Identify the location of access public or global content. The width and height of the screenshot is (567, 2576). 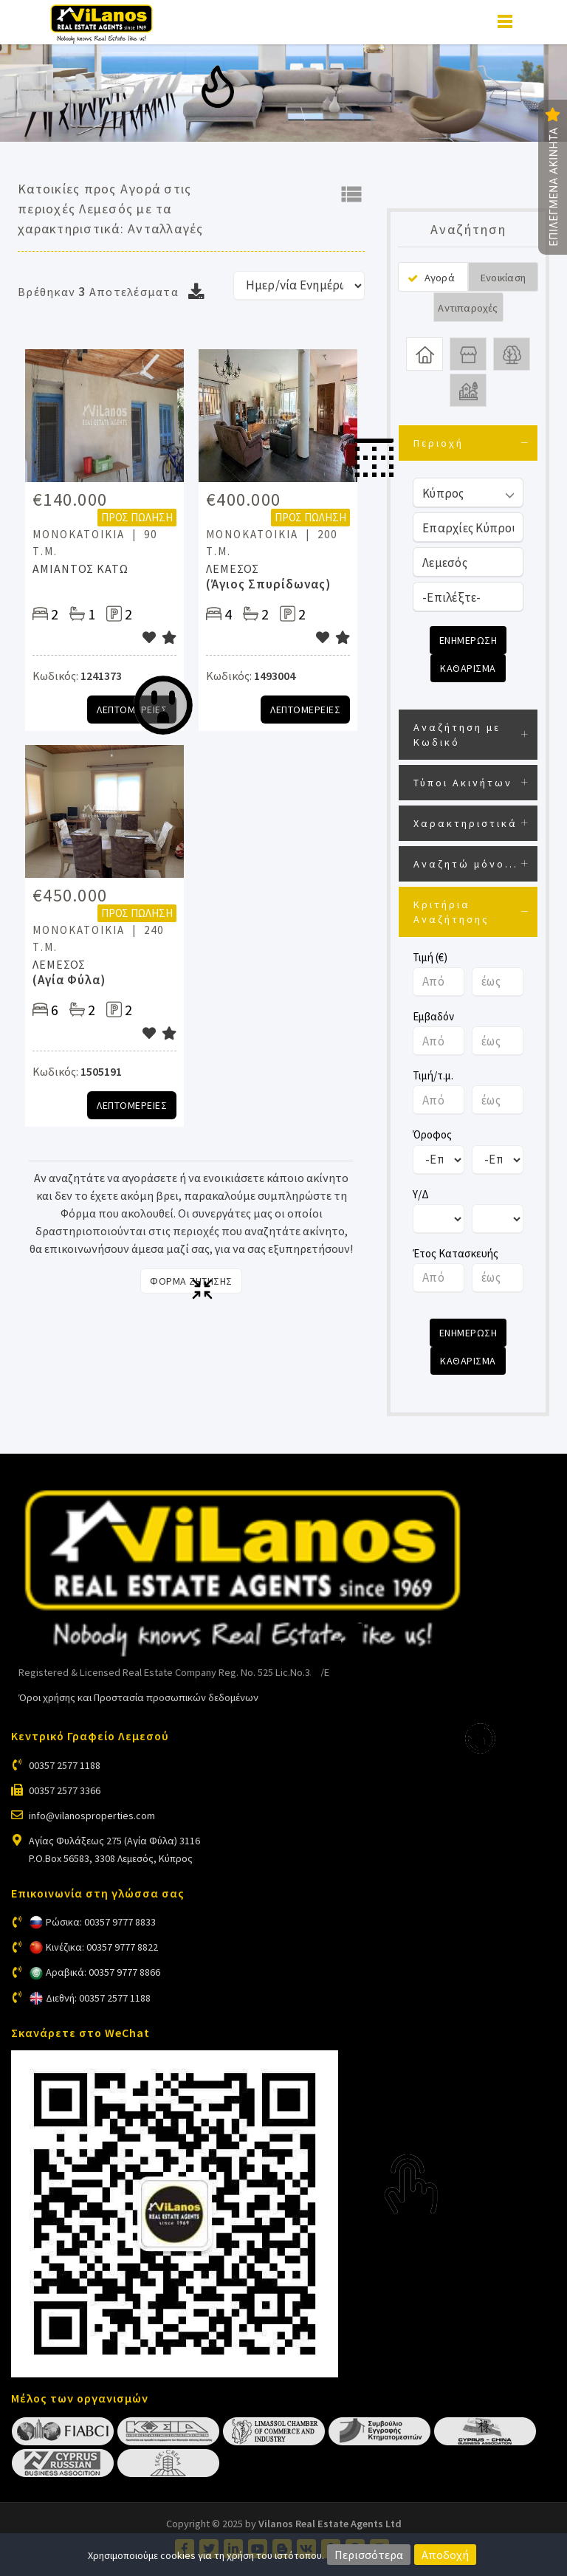
(480, 1738).